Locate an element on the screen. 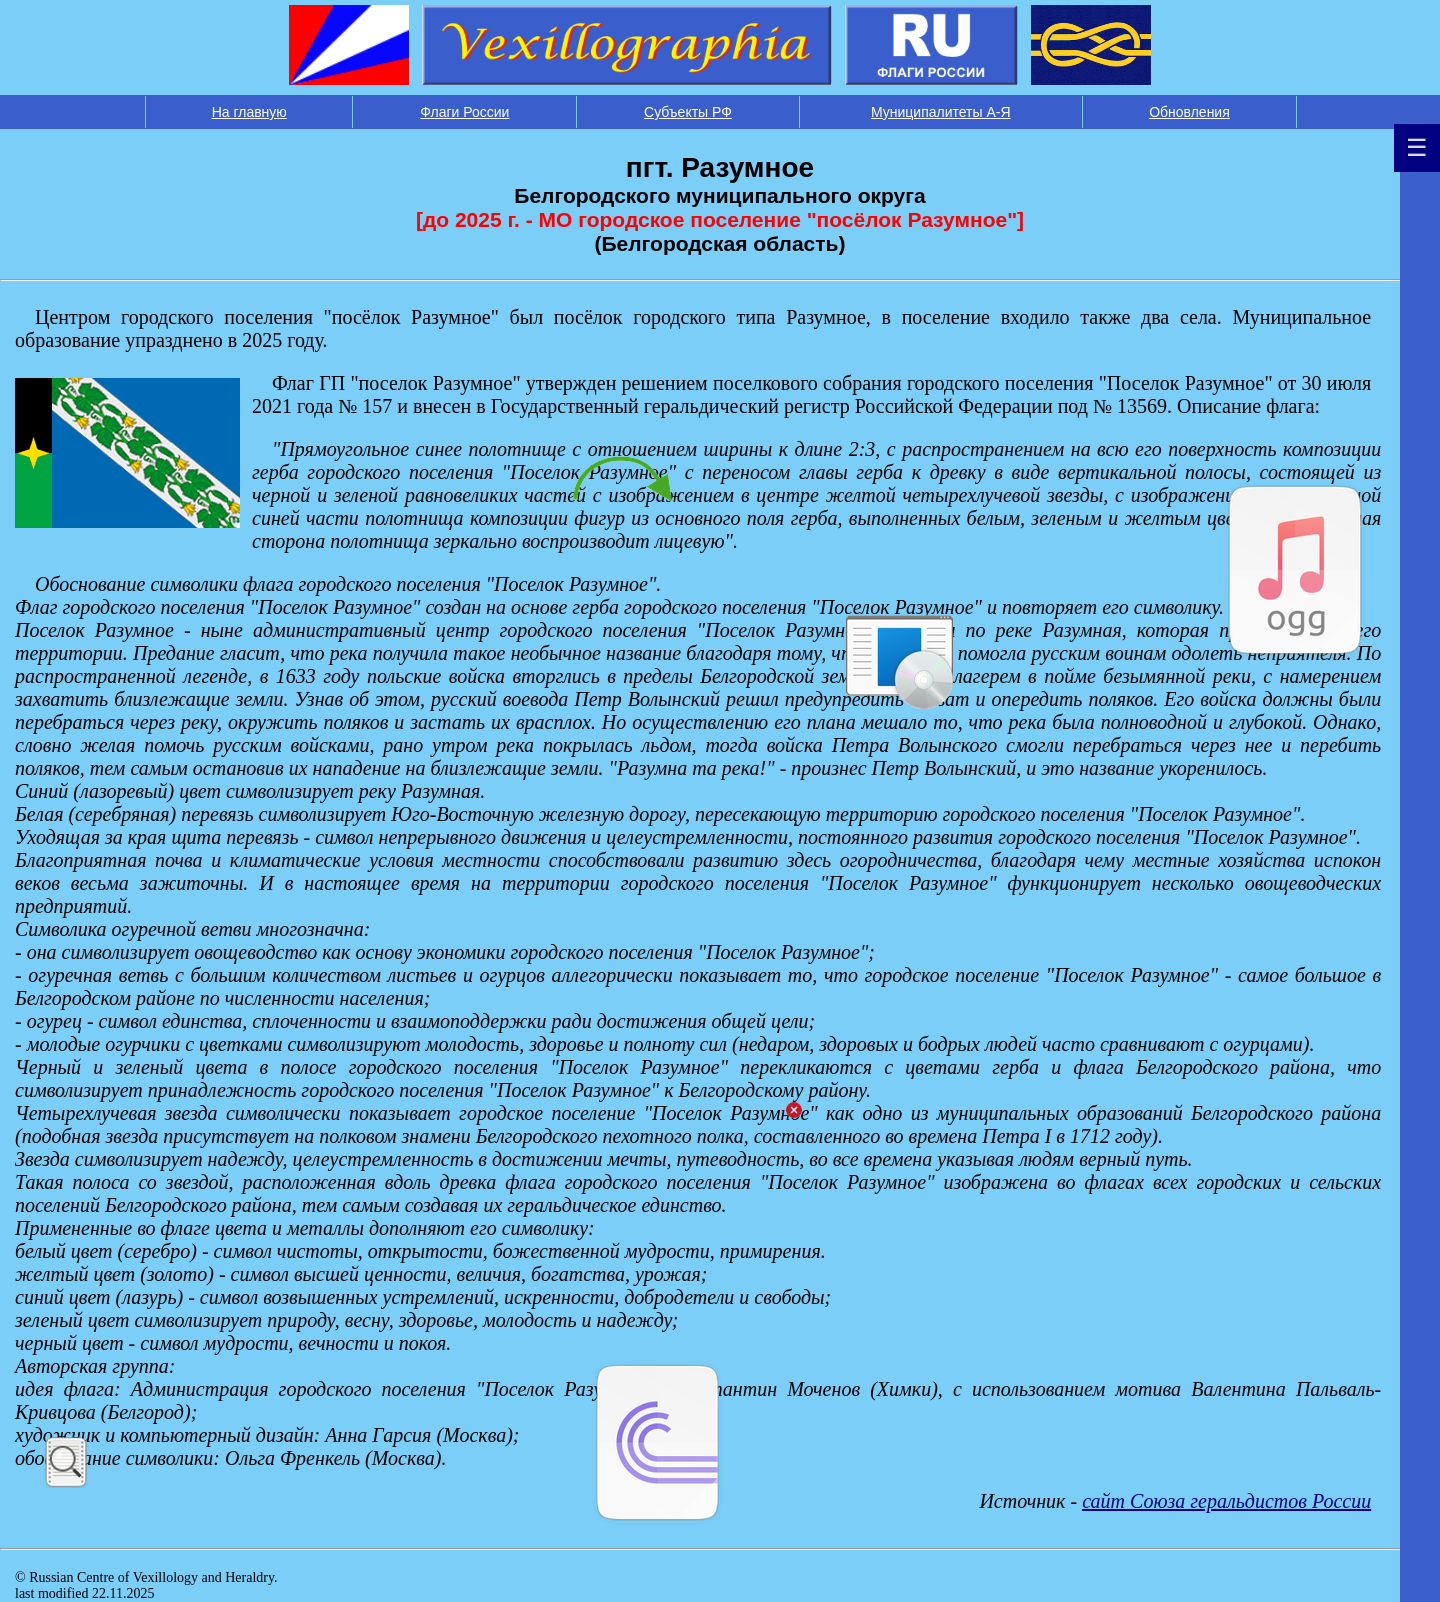  redo the last undone action is located at coordinates (623, 478).